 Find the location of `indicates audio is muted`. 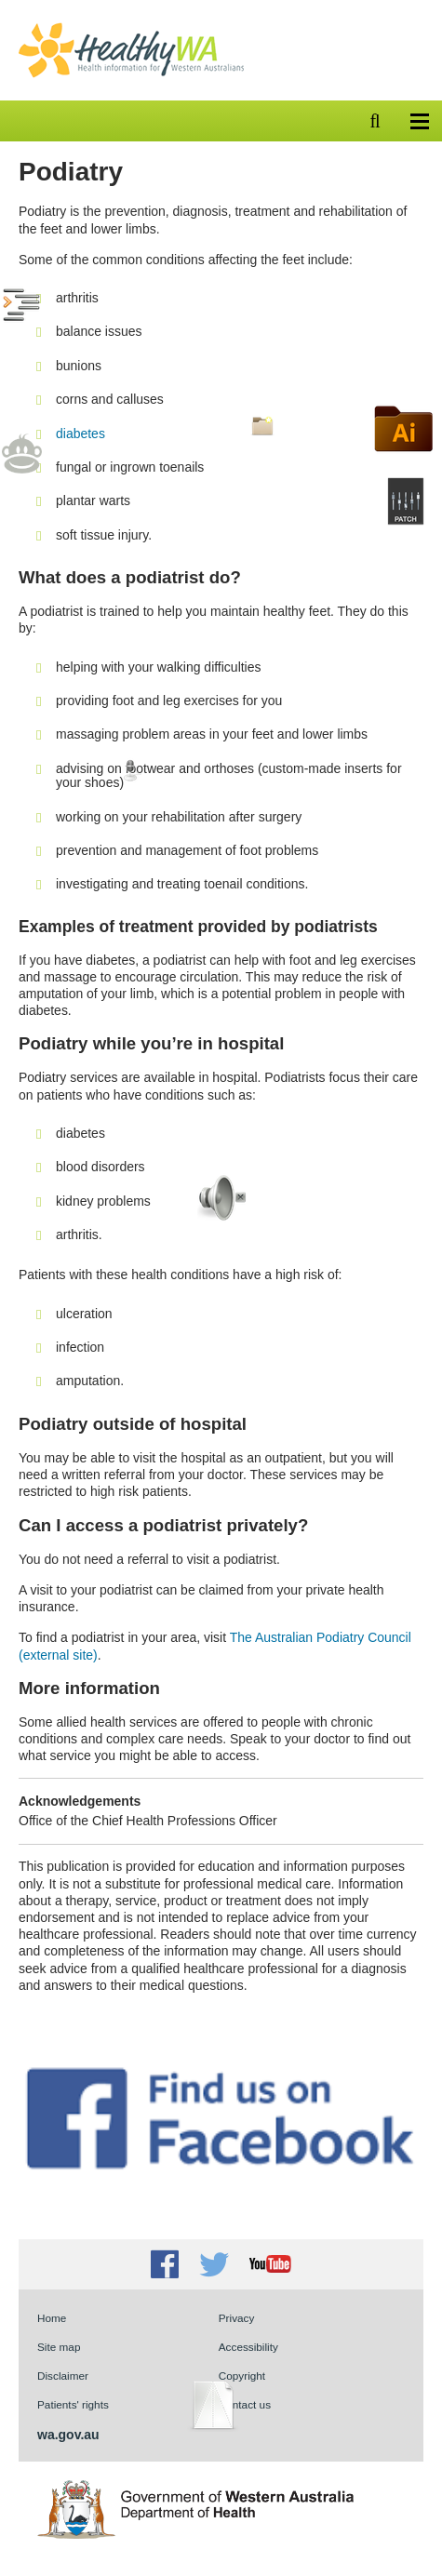

indicates audio is muted is located at coordinates (221, 1197).